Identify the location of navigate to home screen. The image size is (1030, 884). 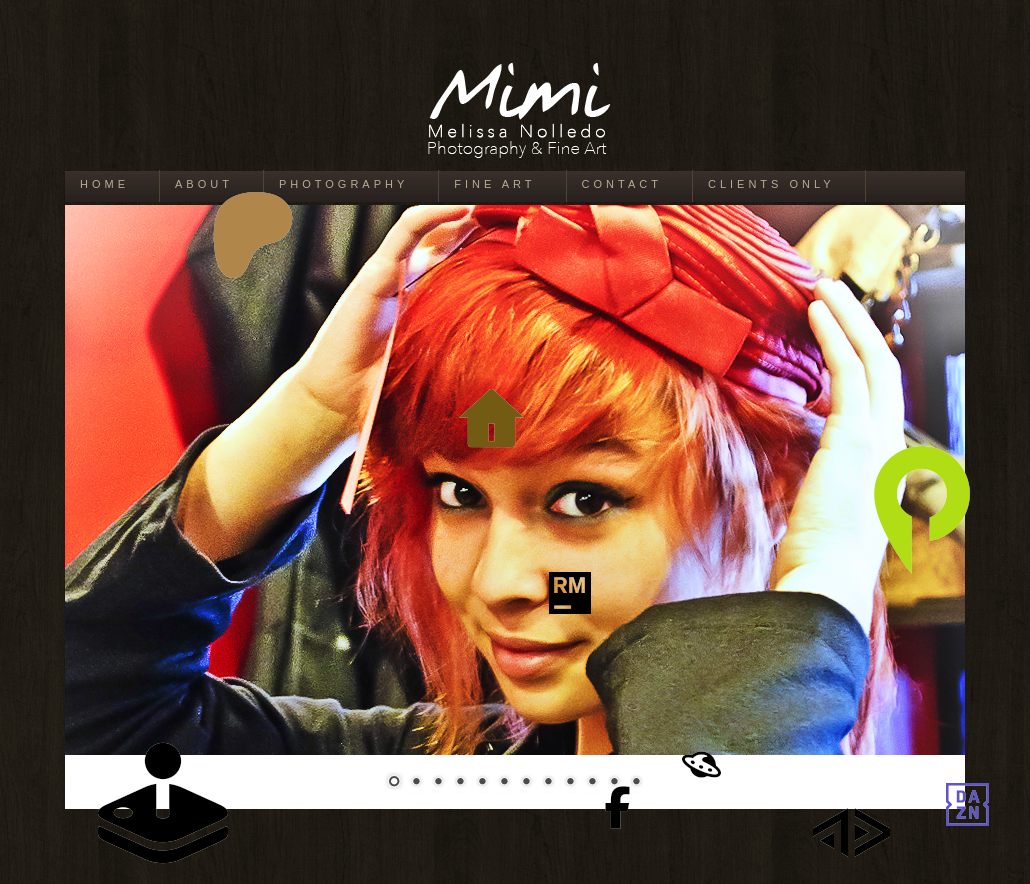
(491, 420).